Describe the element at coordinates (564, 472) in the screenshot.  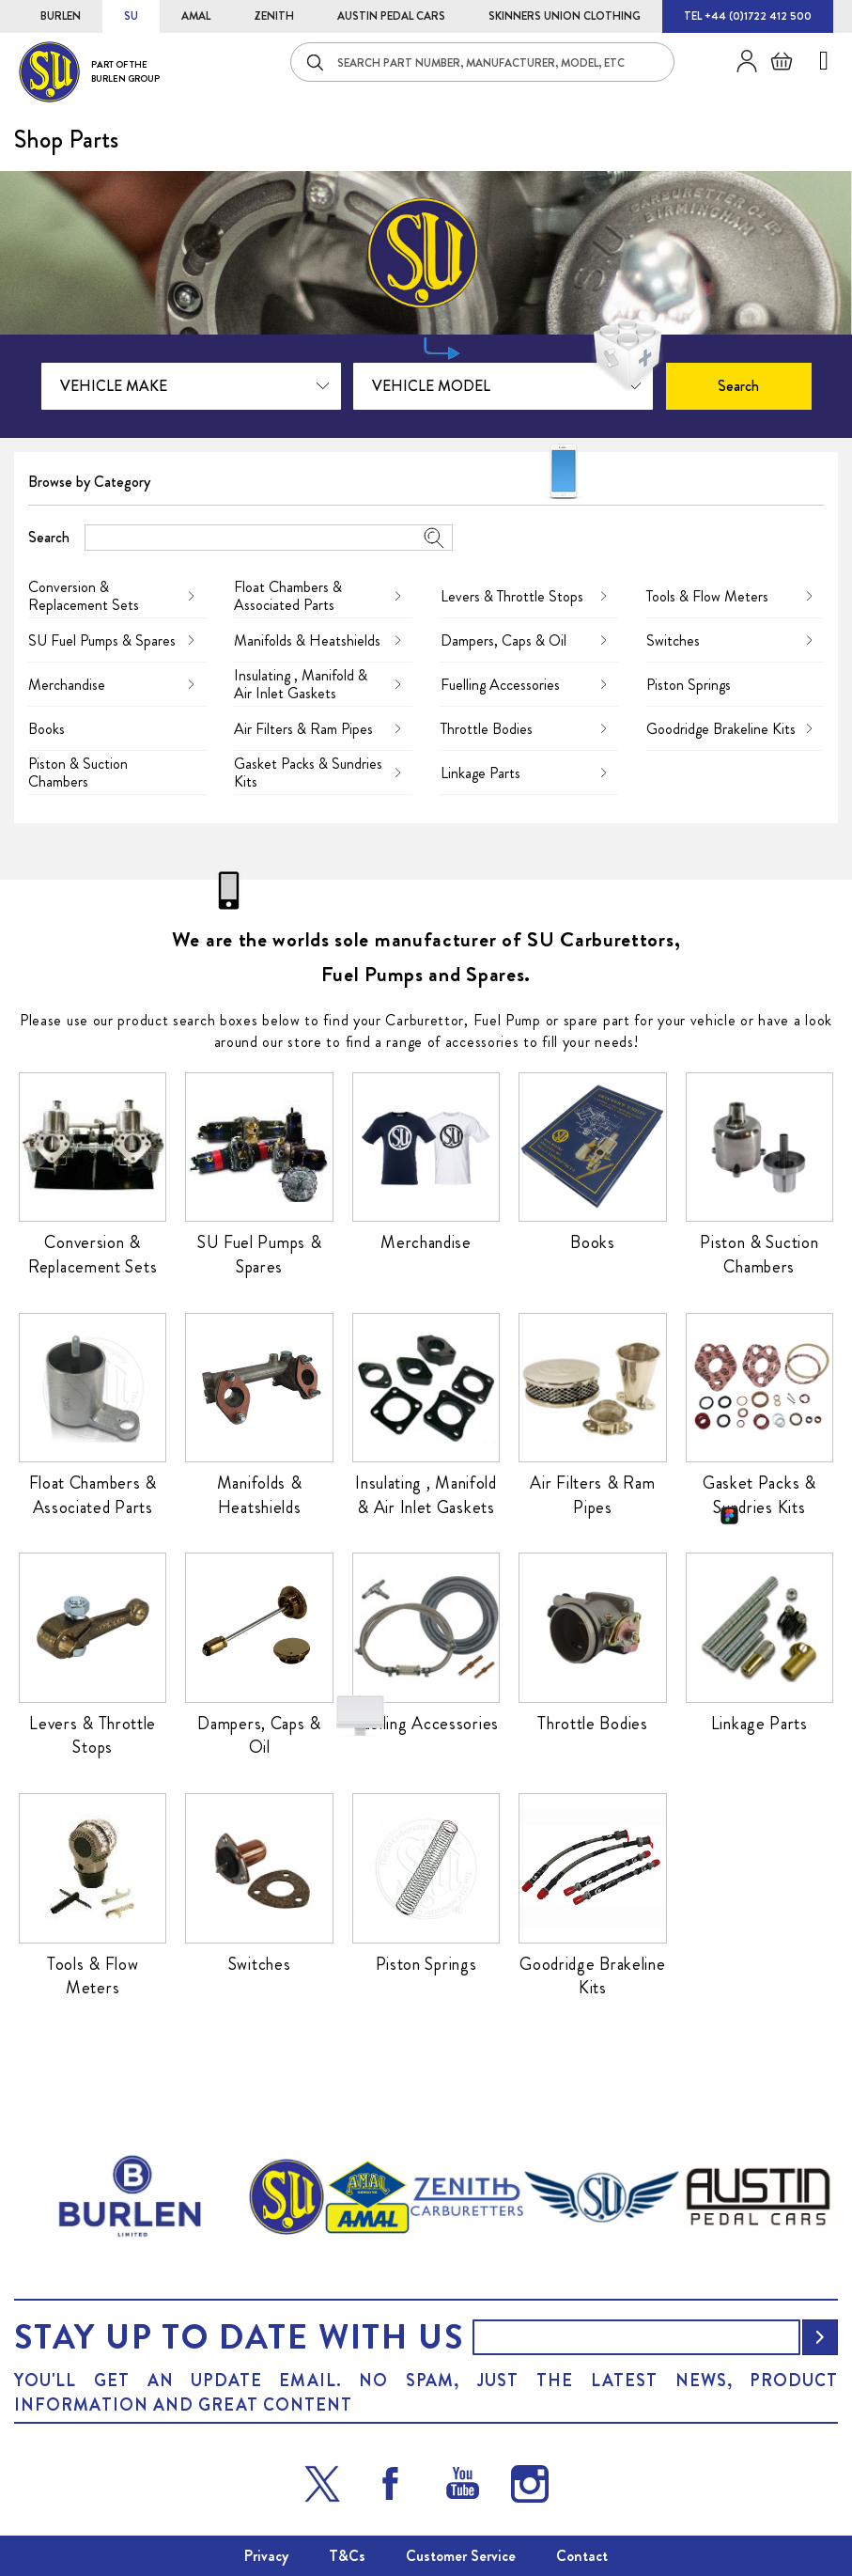
I see `connect to or manage your iPhone device` at that location.